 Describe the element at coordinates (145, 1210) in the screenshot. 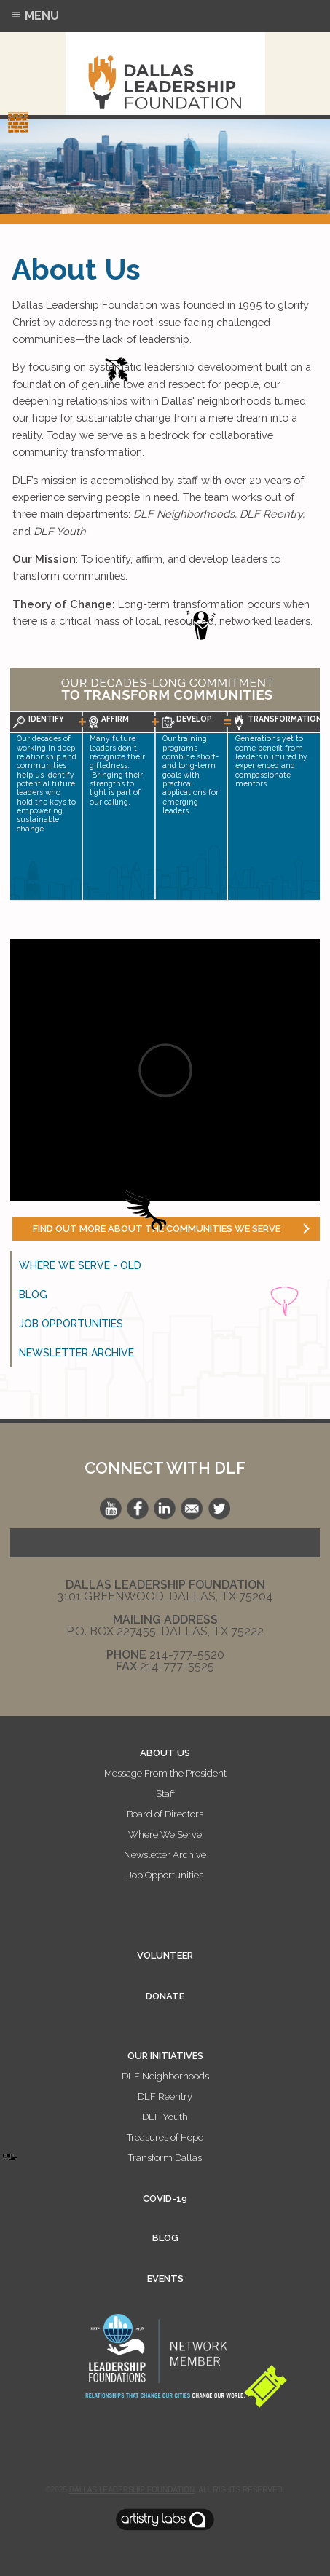

I see `speed boost or agility power-up` at that location.